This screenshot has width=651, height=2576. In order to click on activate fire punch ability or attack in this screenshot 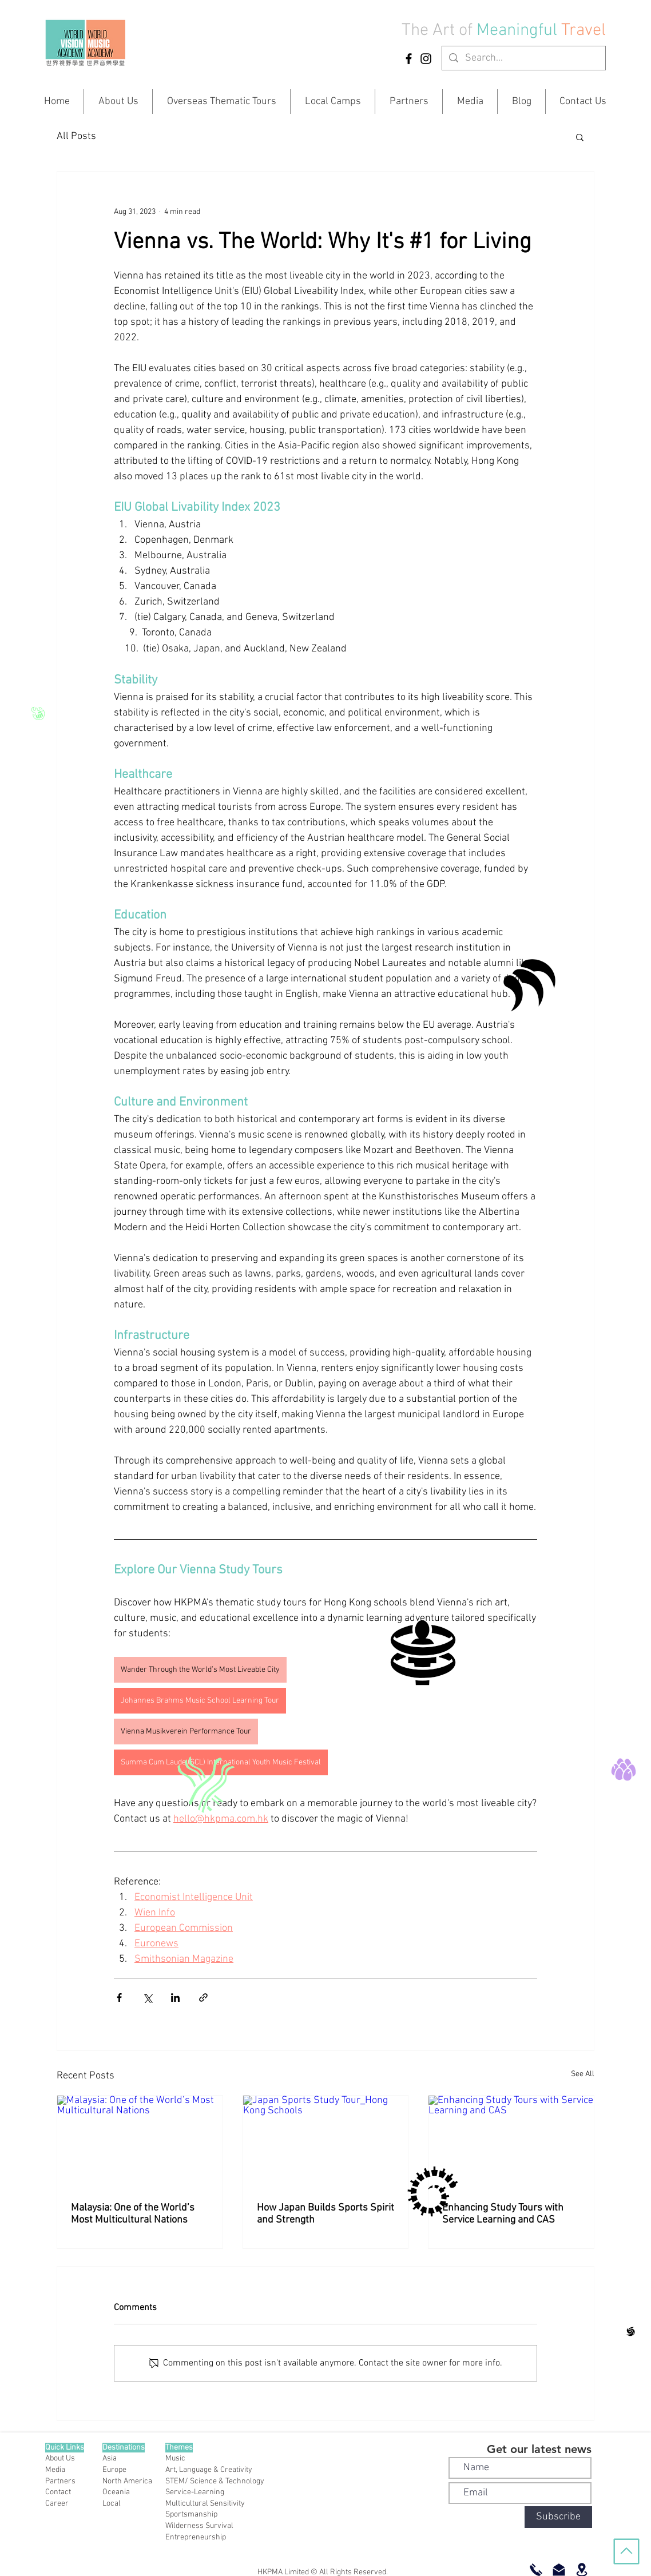, I will do `click(38, 713)`.